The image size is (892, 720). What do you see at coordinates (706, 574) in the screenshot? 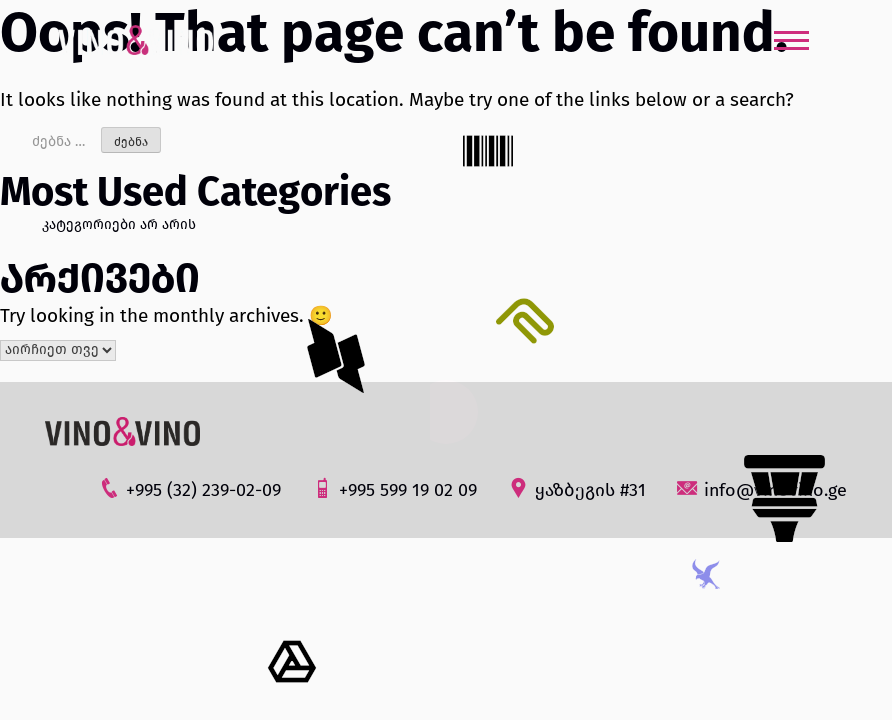
I see `falcon framework logo` at bounding box center [706, 574].